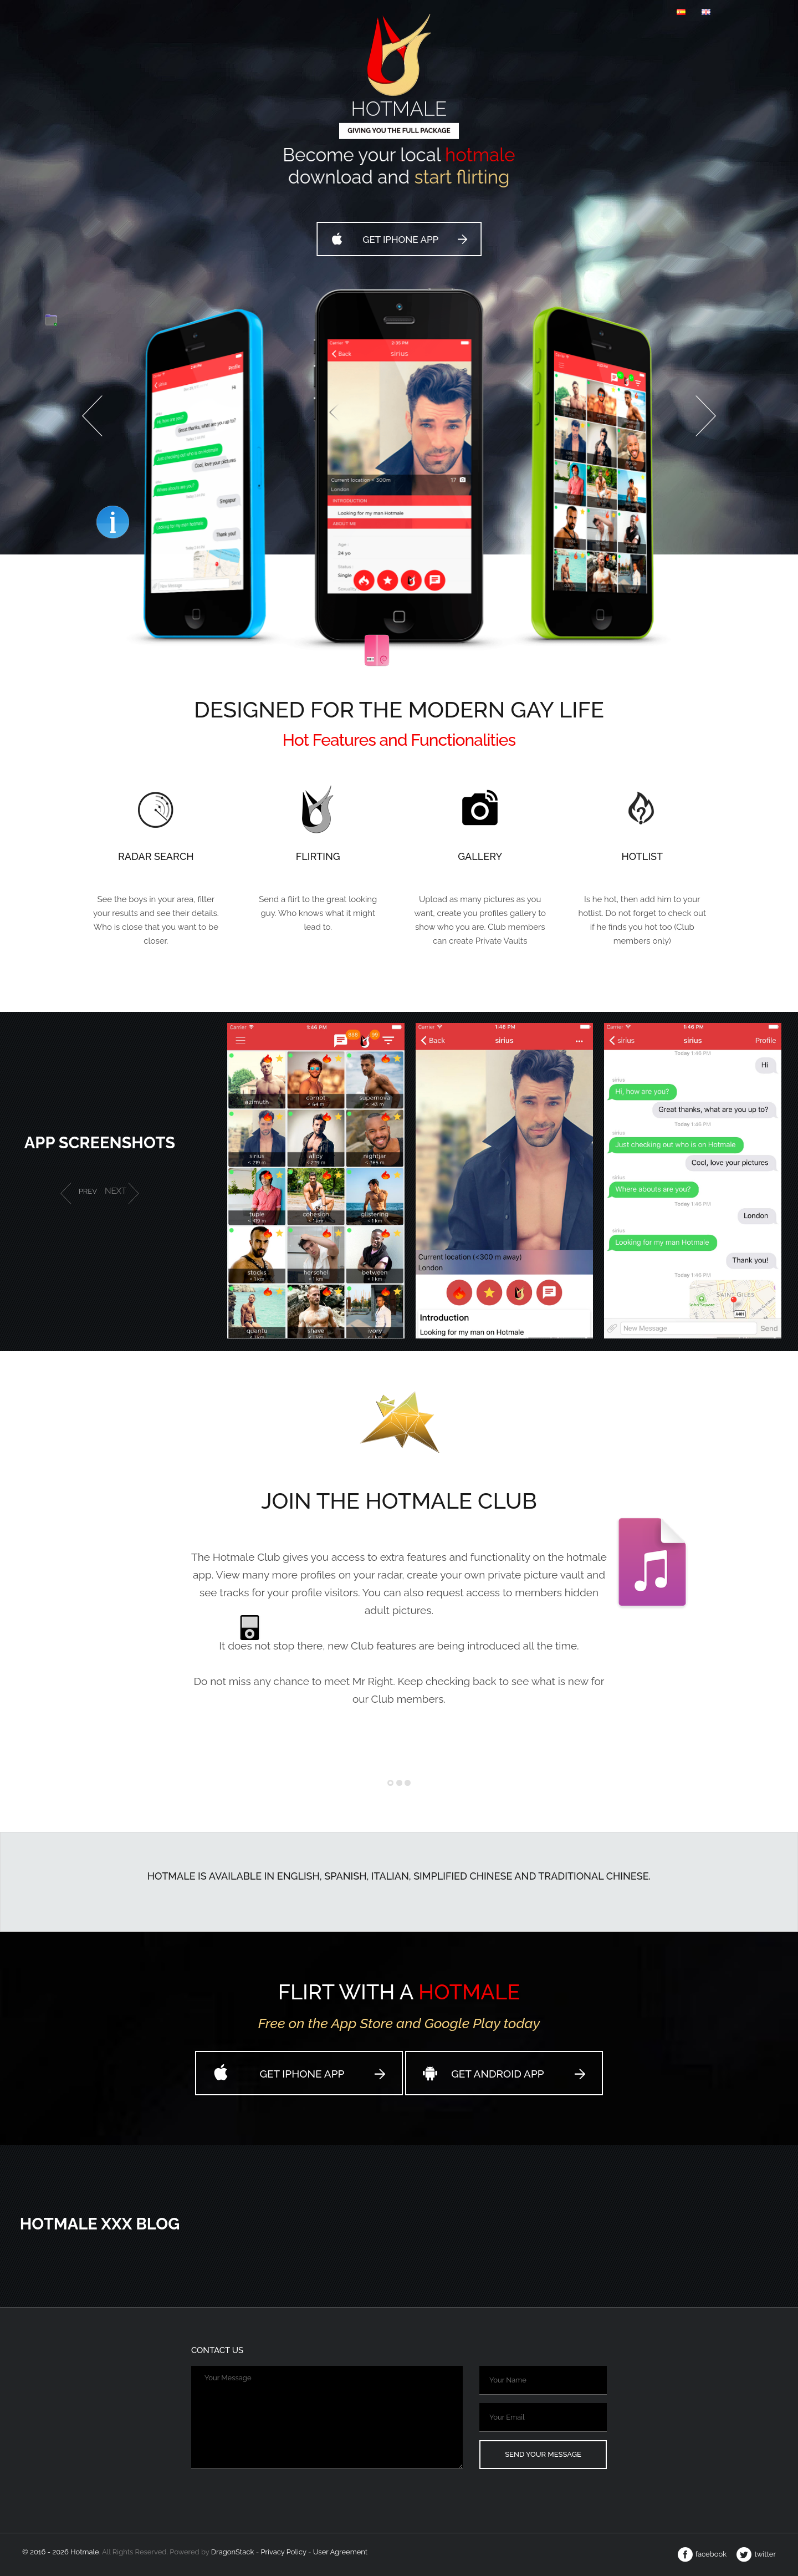 The image size is (798, 2576). I want to click on view information or details about an application, so click(112, 522).